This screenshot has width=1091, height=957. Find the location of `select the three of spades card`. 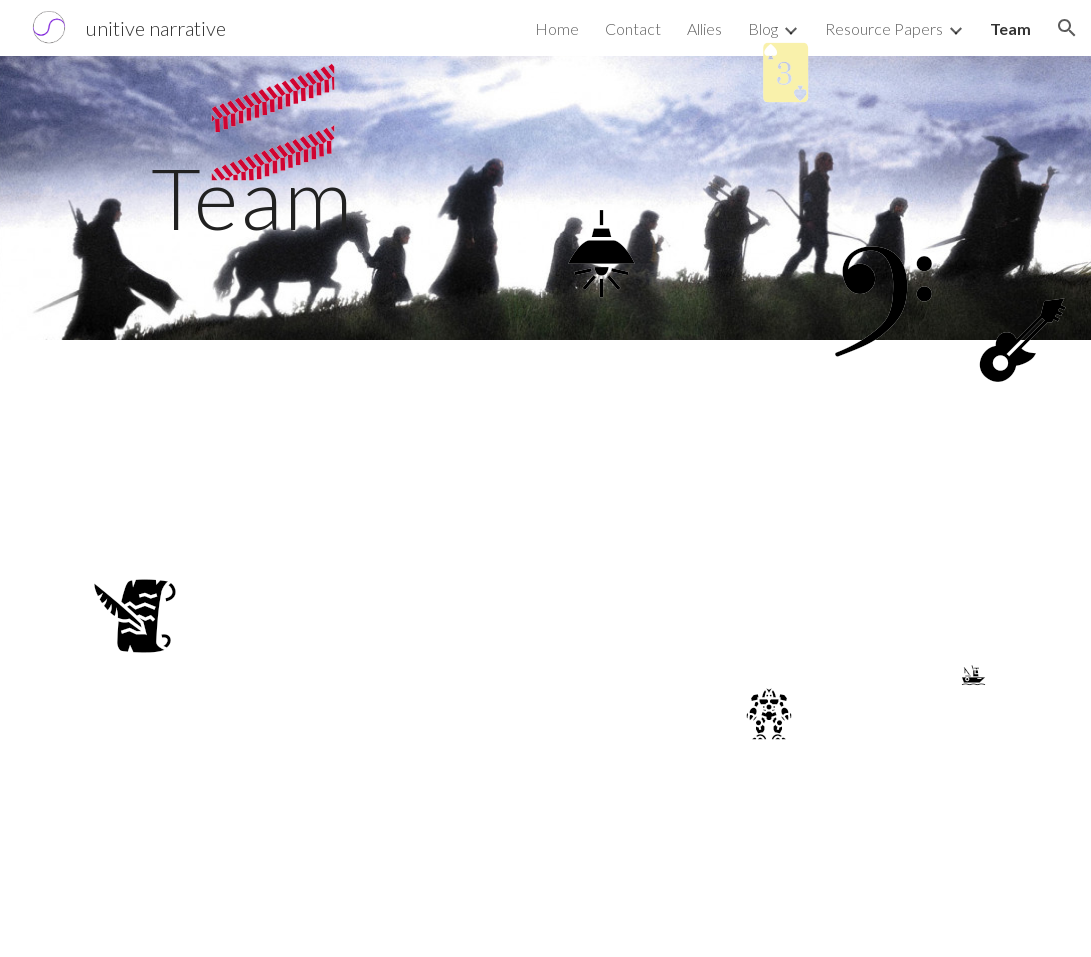

select the three of spades card is located at coordinates (785, 72).